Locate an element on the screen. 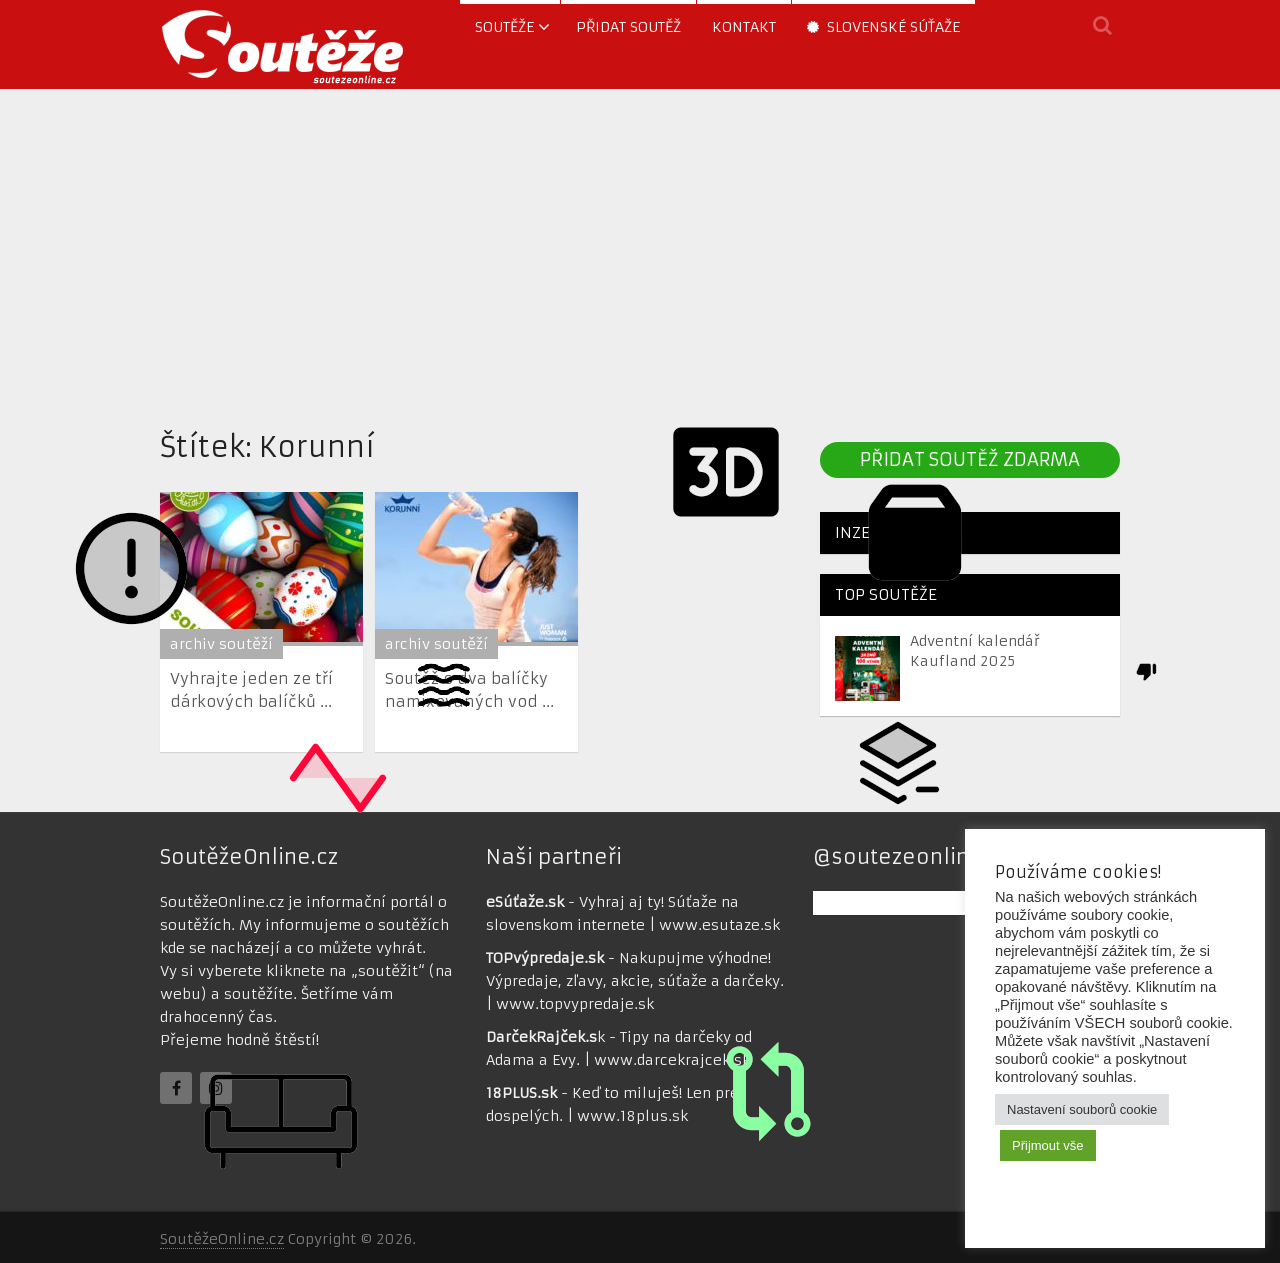 This screenshot has height=1263, width=1280. select triangle waveform for audio synthesis is located at coordinates (338, 778).